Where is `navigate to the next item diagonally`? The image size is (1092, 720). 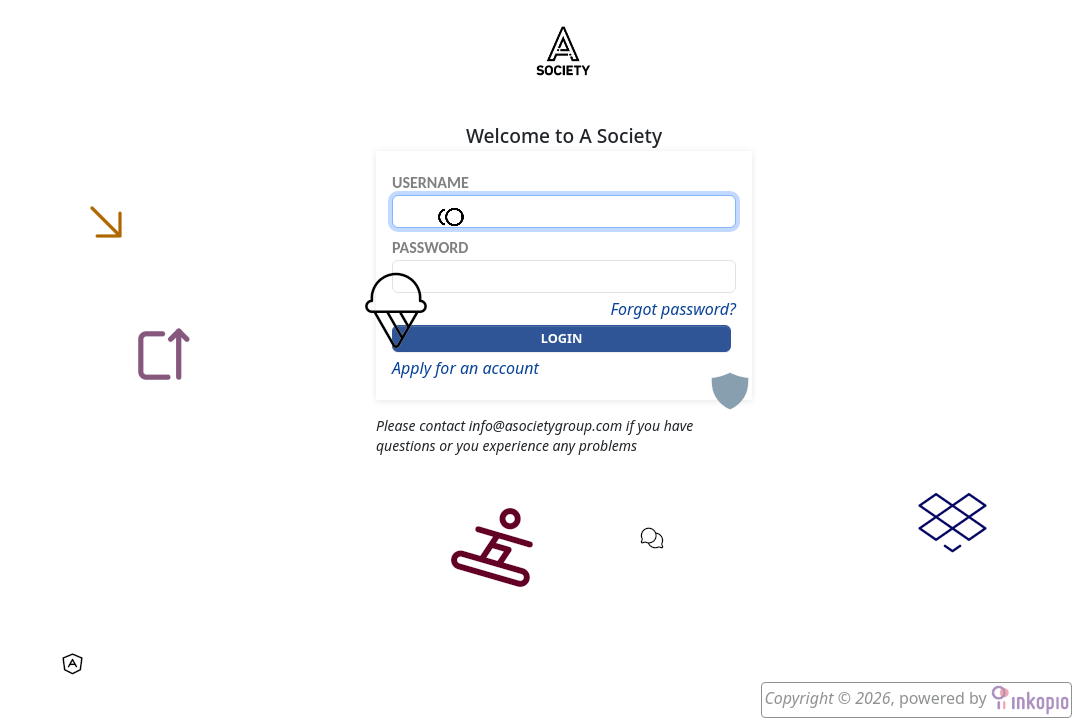 navigate to the next item diagonally is located at coordinates (106, 222).